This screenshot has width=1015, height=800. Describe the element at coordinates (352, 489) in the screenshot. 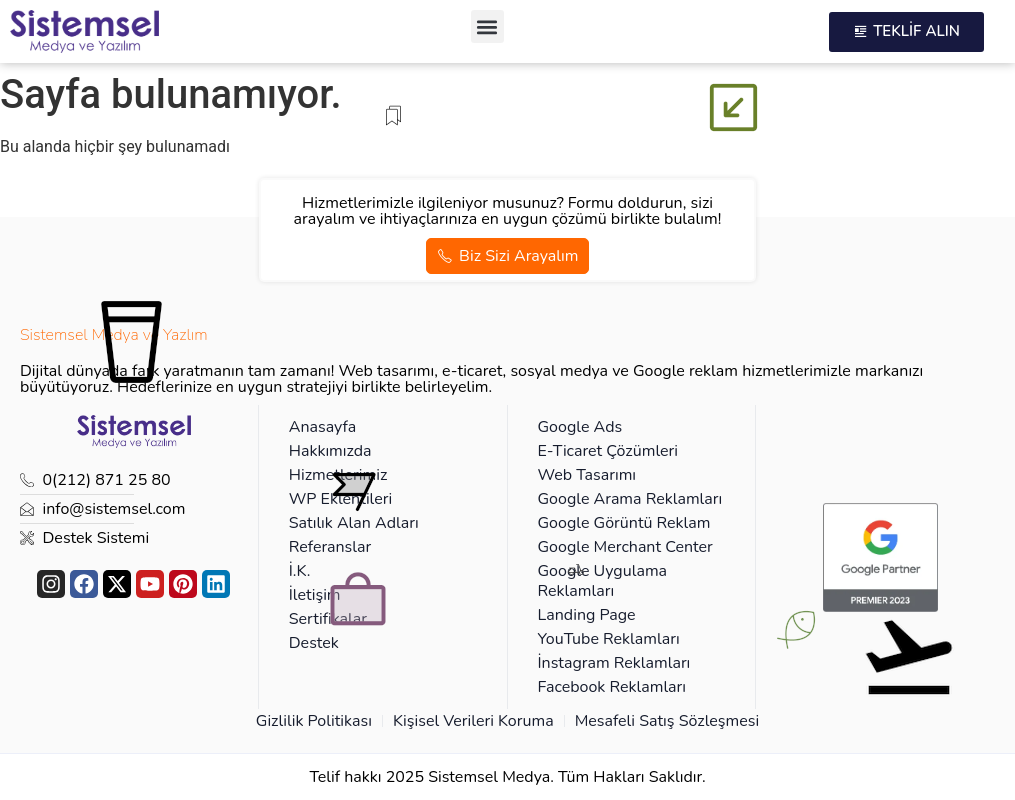

I see `flag or bookmark an item` at that location.